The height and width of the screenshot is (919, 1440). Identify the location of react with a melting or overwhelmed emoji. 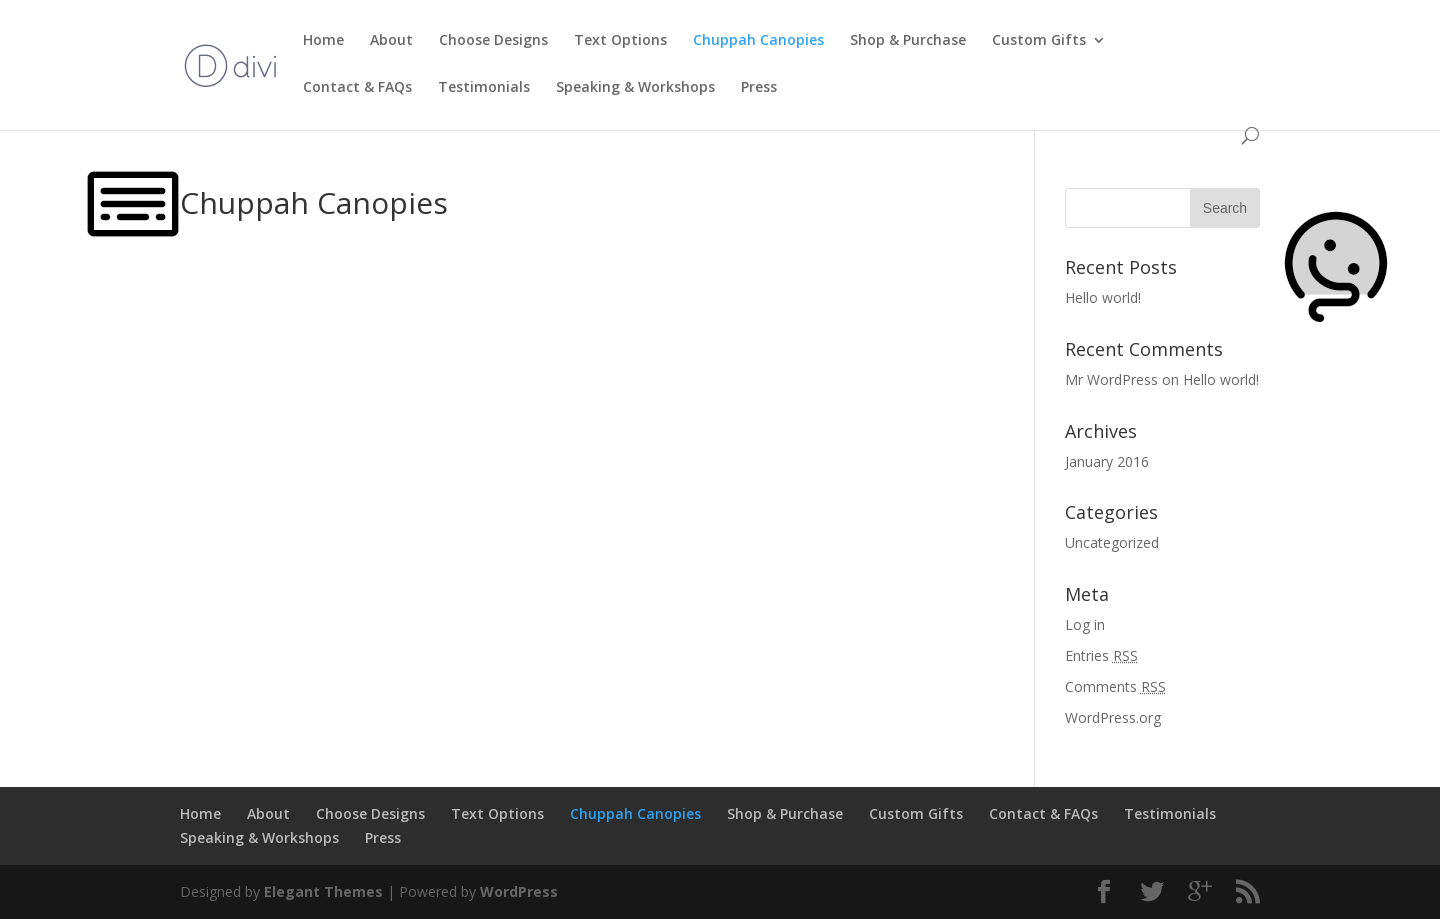
(1336, 263).